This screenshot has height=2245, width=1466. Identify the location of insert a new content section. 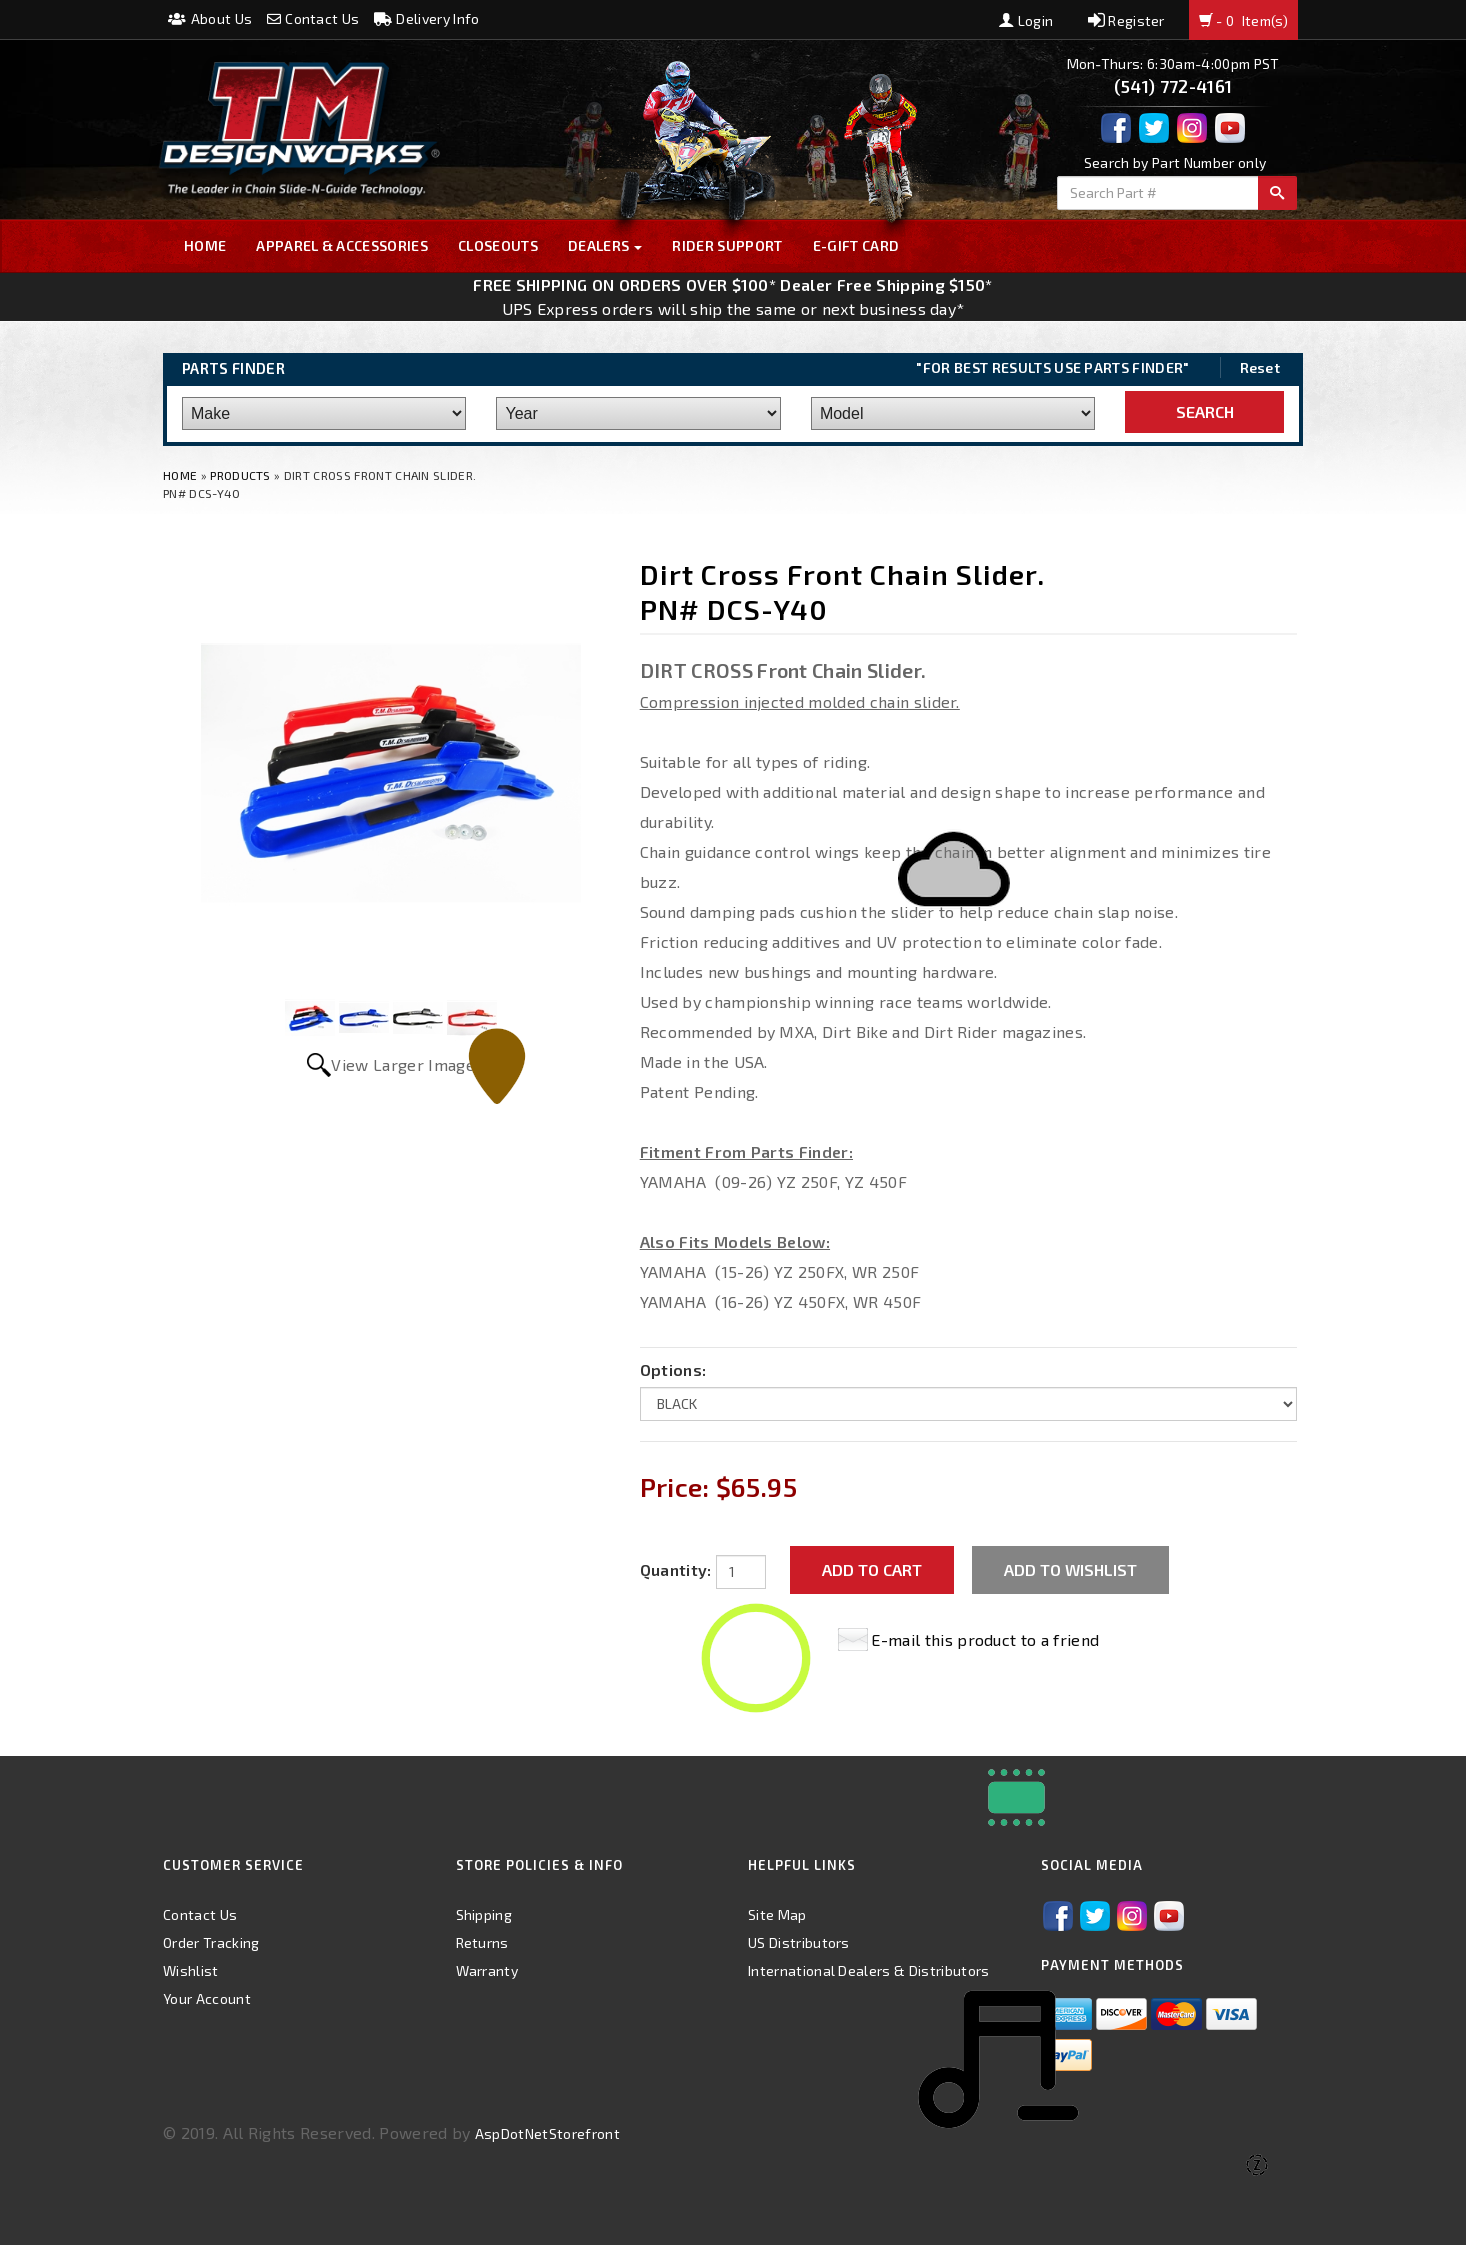
(1016, 1797).